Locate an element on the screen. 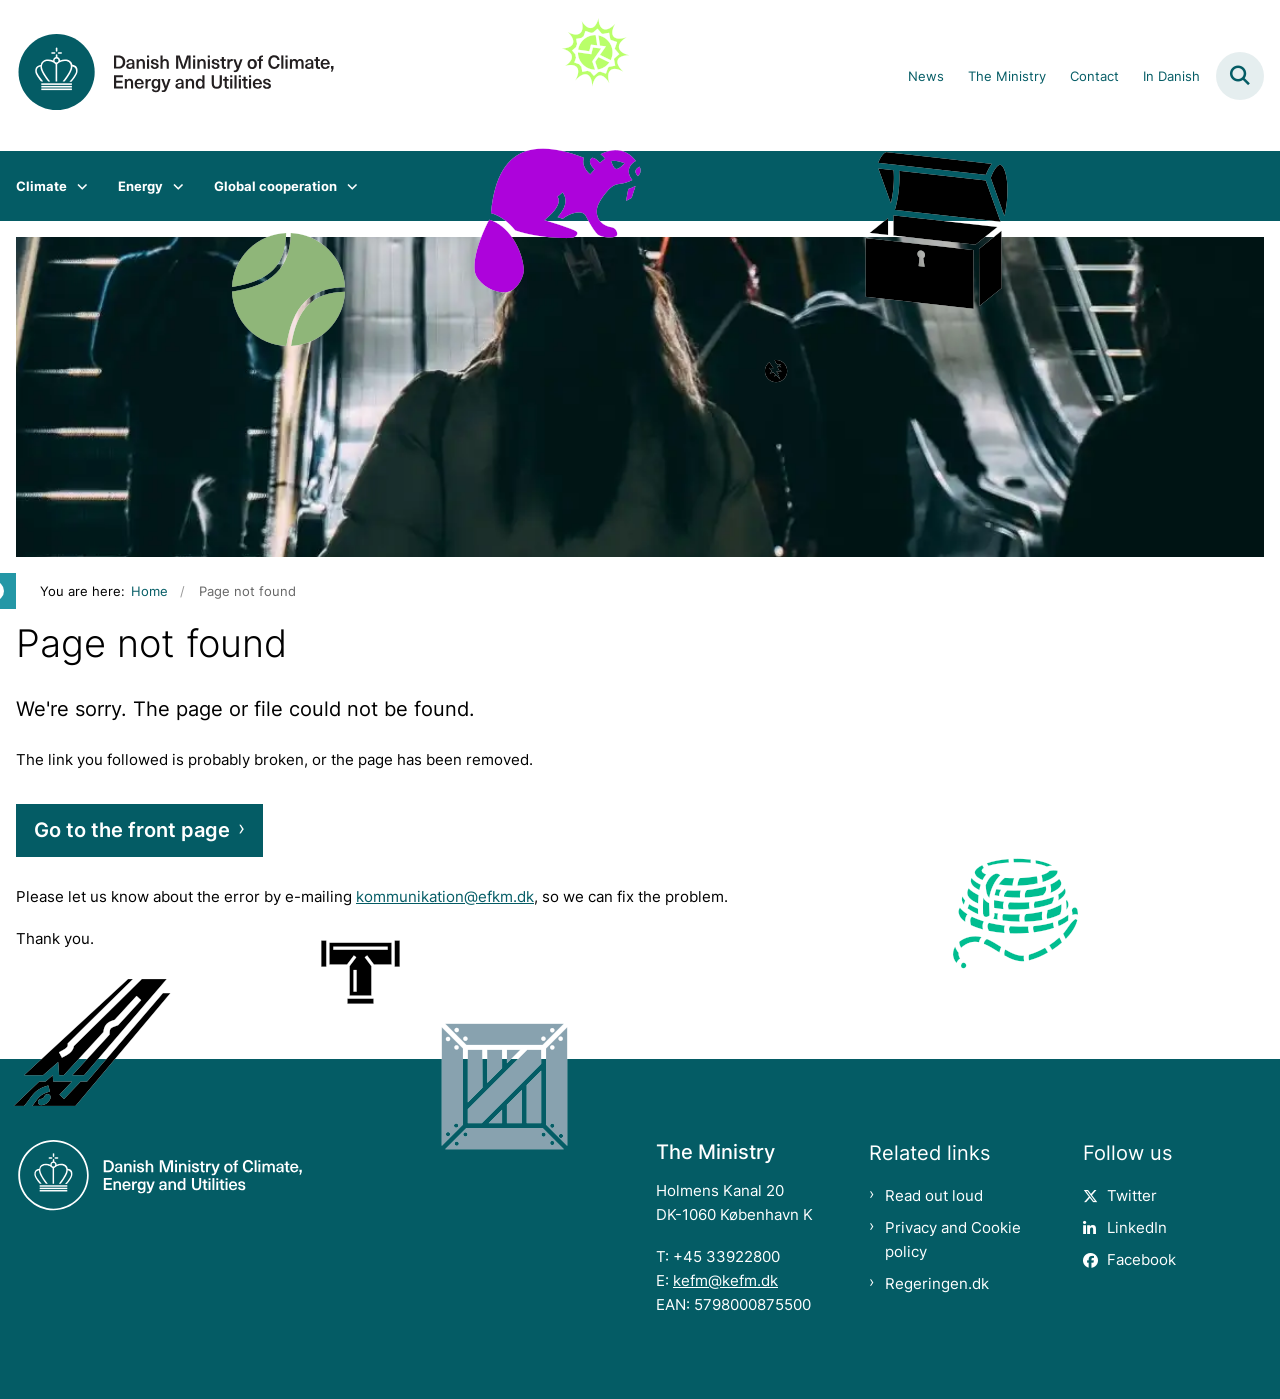  open treasure chest to collect rewards is located at coordinates (936, 230).